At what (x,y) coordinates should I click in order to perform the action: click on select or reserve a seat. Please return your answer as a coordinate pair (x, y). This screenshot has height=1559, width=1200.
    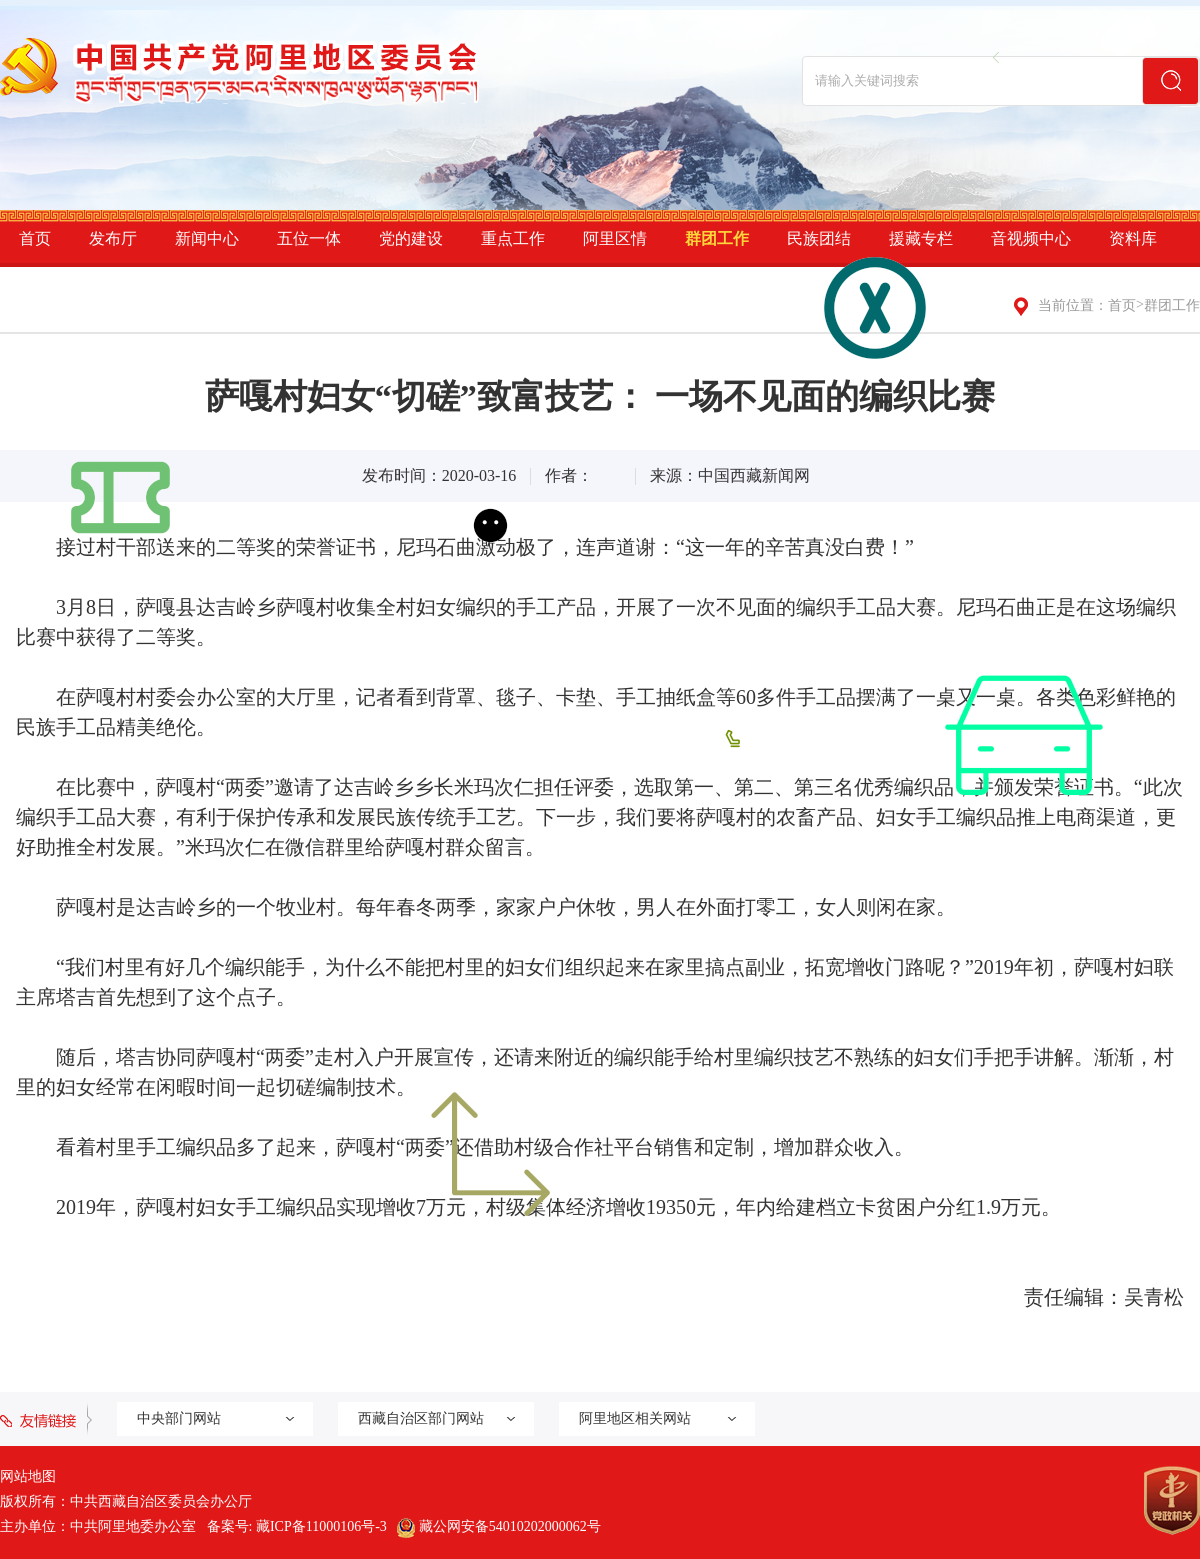
    Looking at the image, I should click on (732, 738).